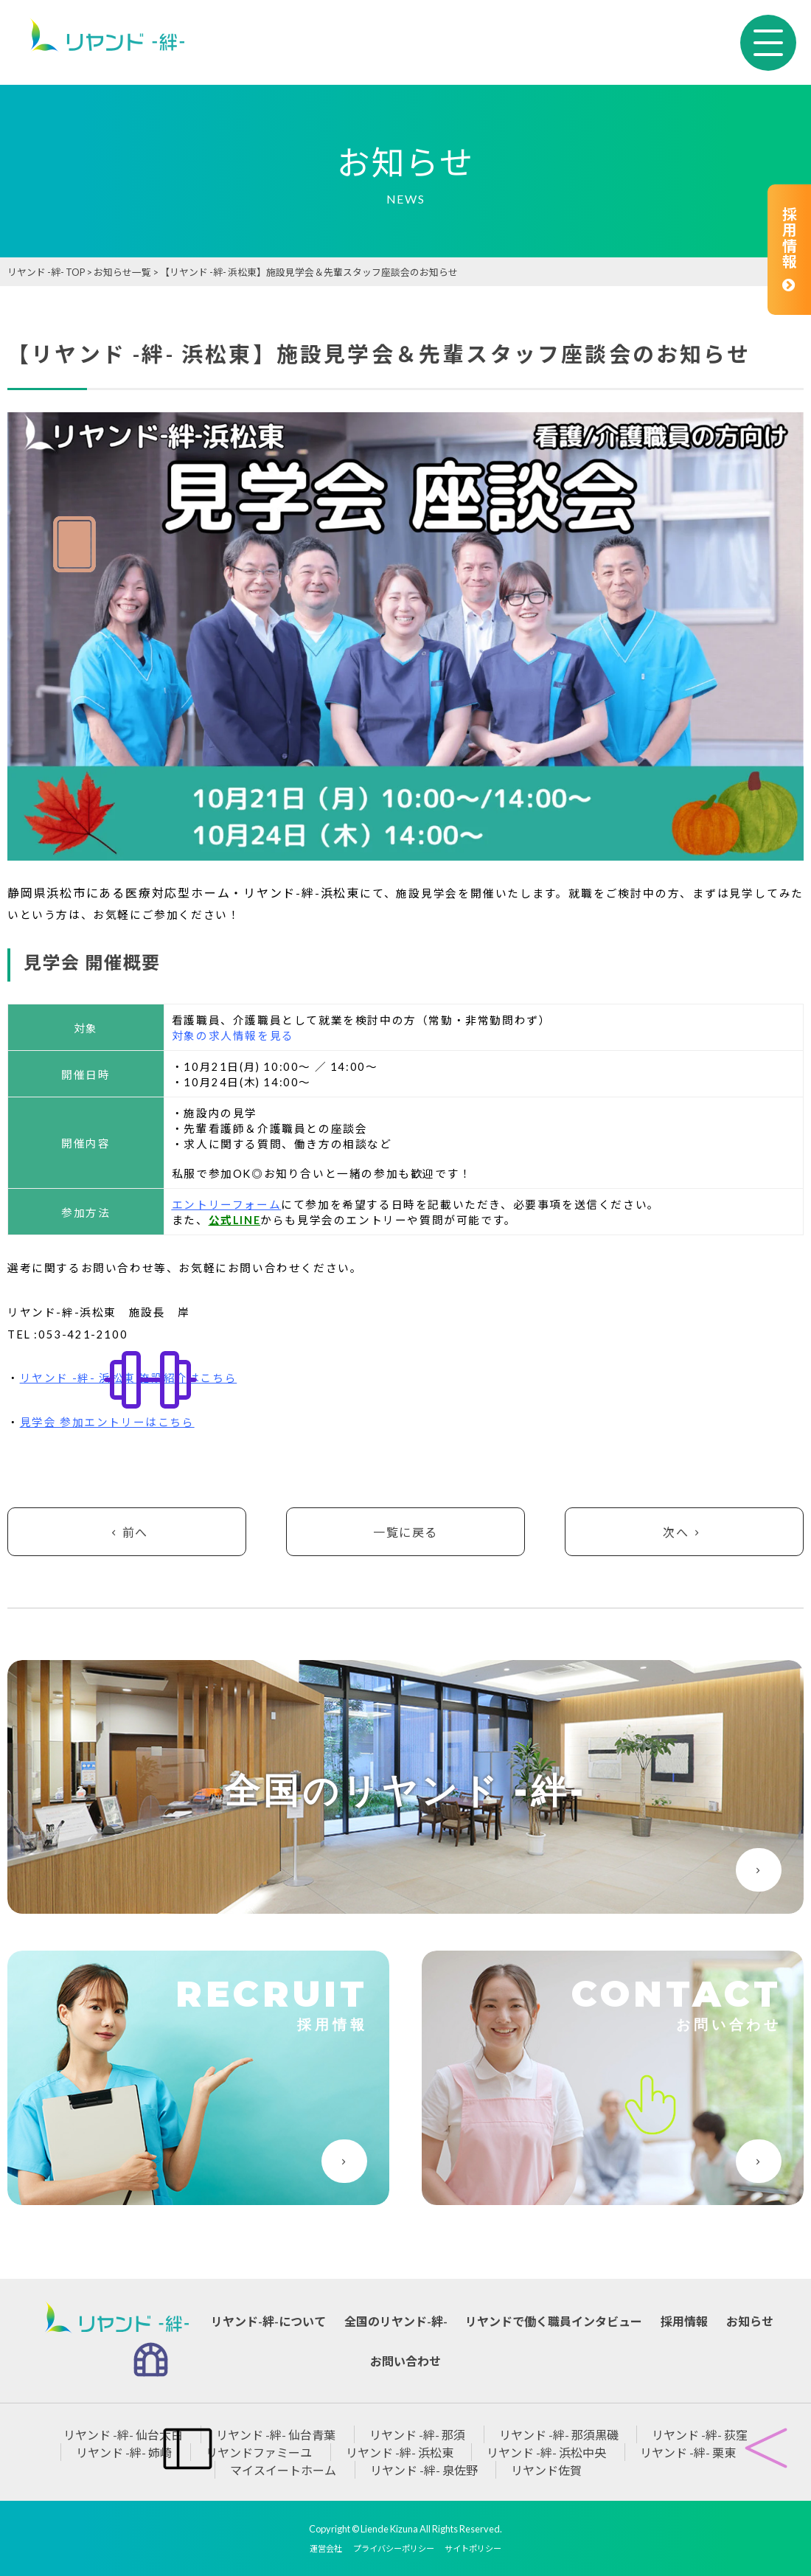 This screenshot has width=811, height=2576. What do you see at coordinates (150, 1380) in the screenshot?
I see `access workout or fitness features` at bounding box center [150, 1380].